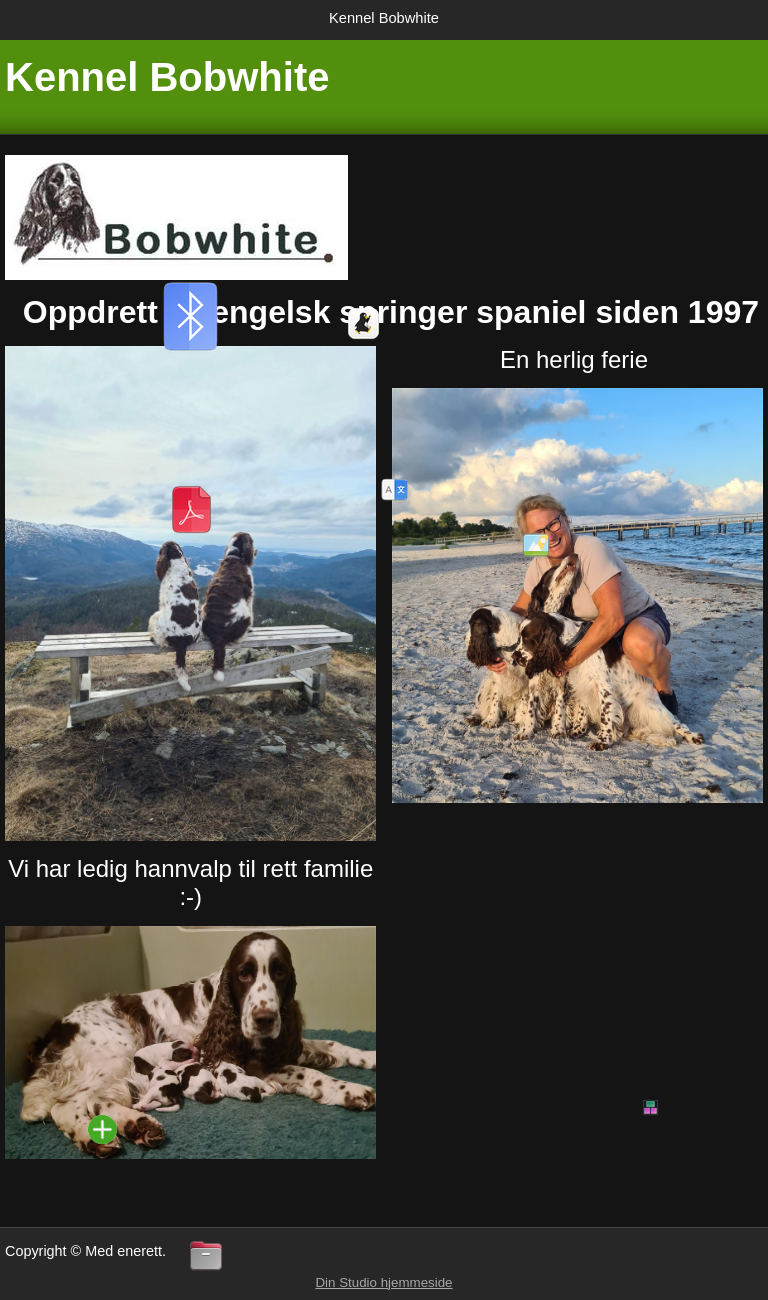 The image size is (768, 1300). Describe the element at coordinates (650, 1107) in the screenshot. I see `select all items in the current view` at that location.